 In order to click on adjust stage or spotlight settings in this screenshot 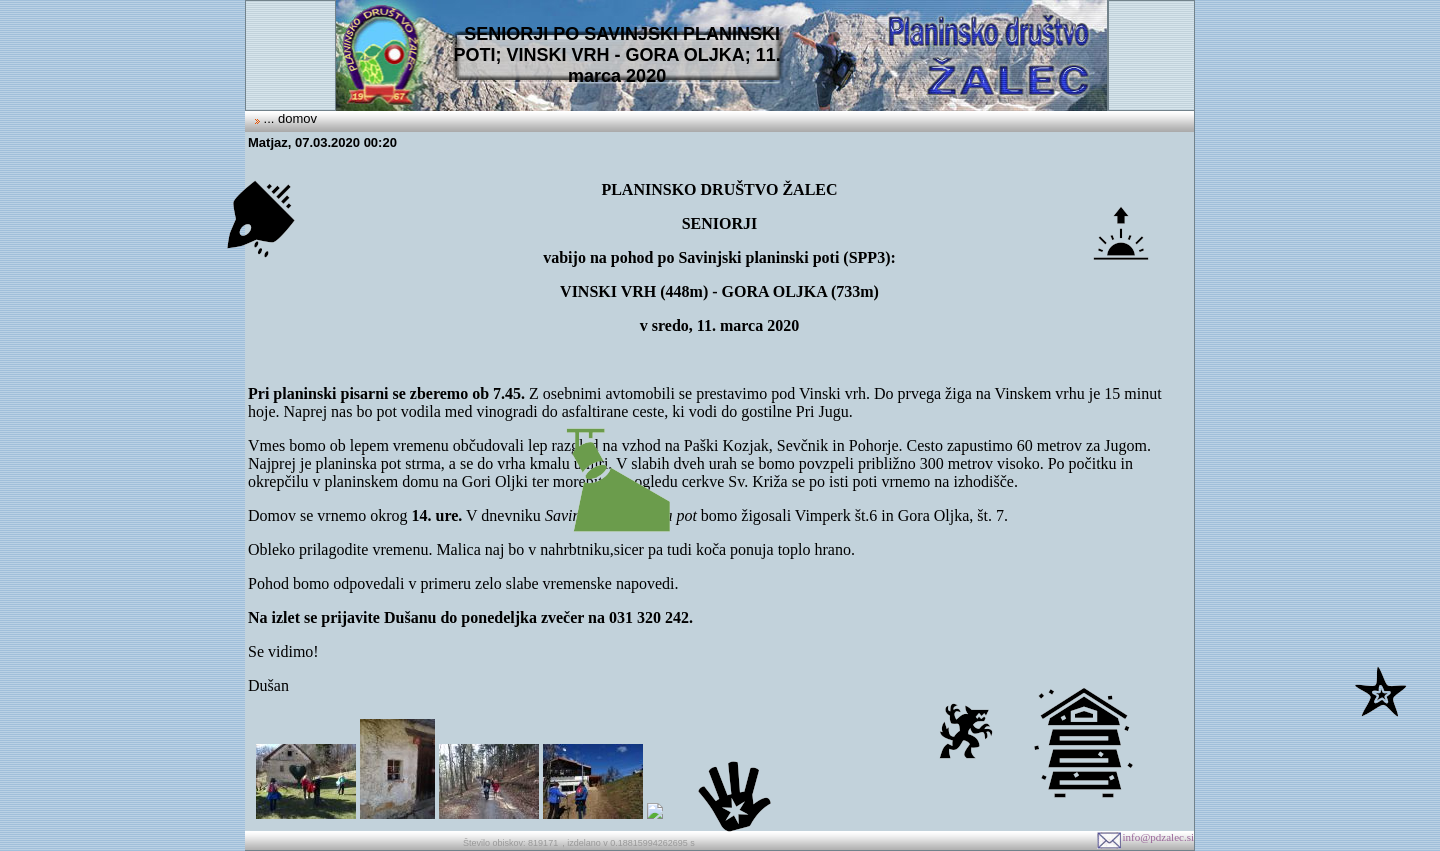, I will do `click(618, 480)`.